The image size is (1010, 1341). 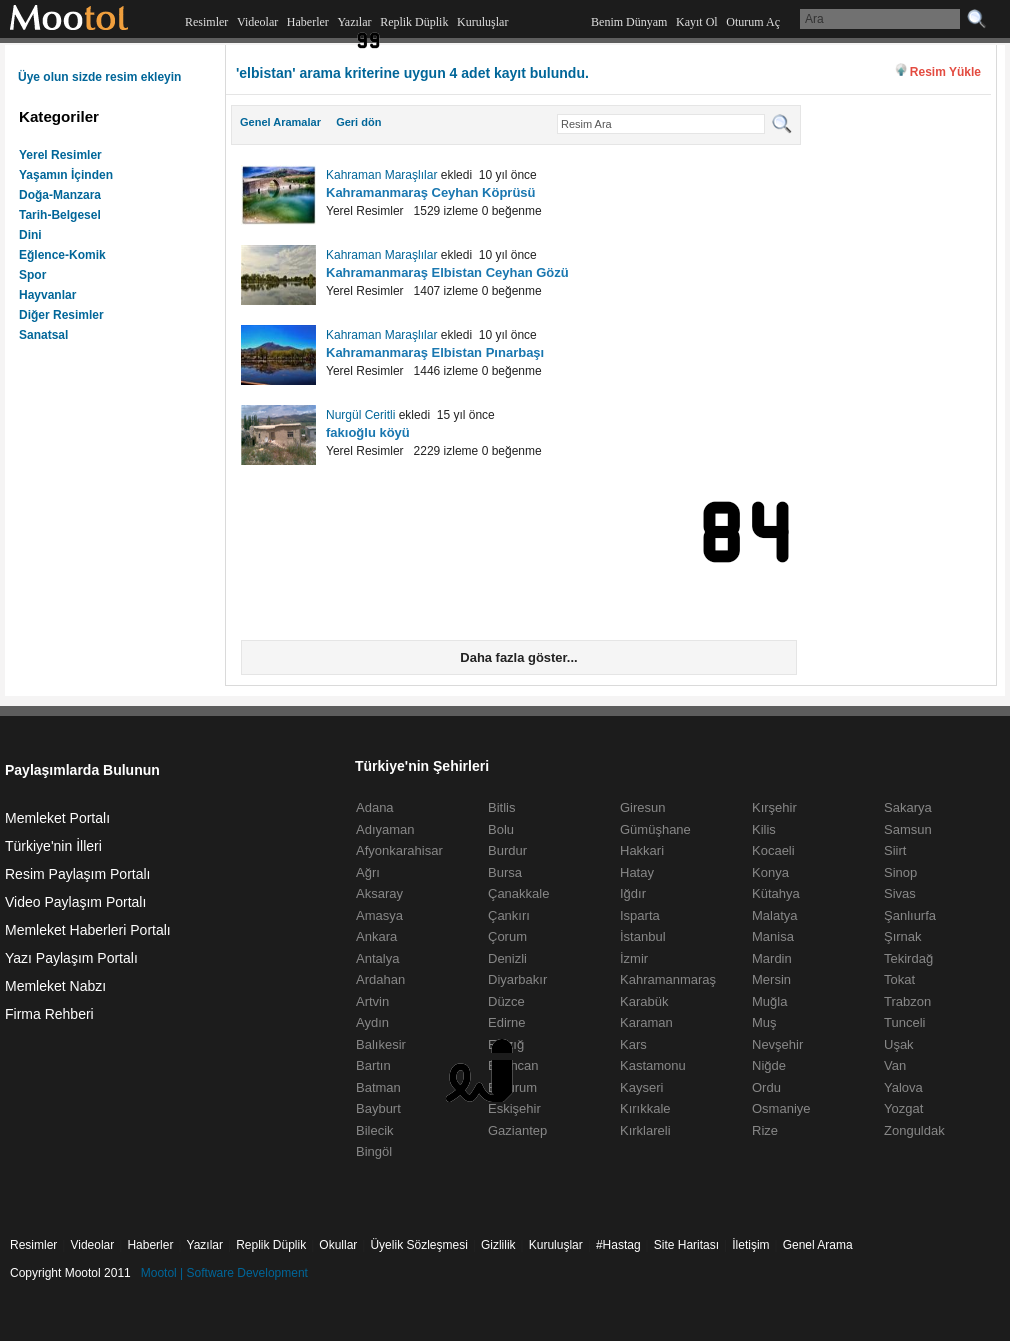 What do you see at coordinates (368, 40) in the screenshot?
I see `indicates 99 or more unread notifications` at bounding box center [368, 40].